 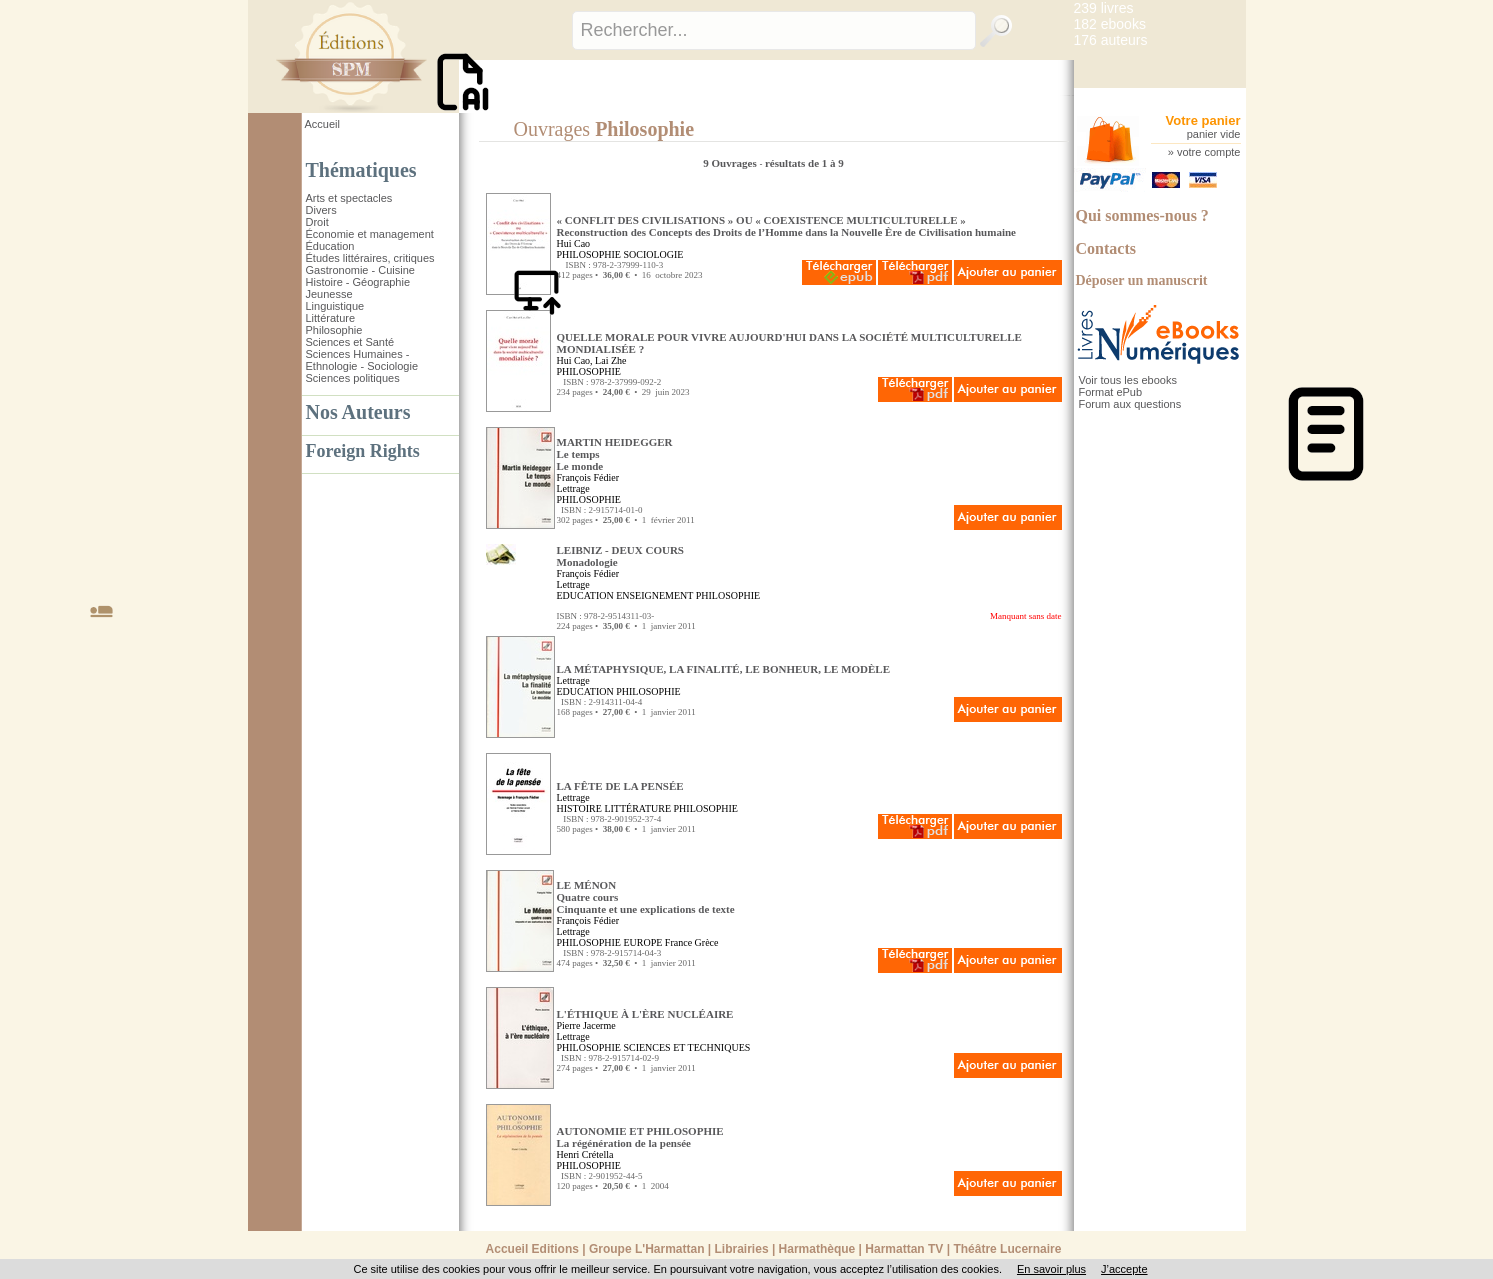 I want to click on upload content to desktop, so click(x=536, y=290).